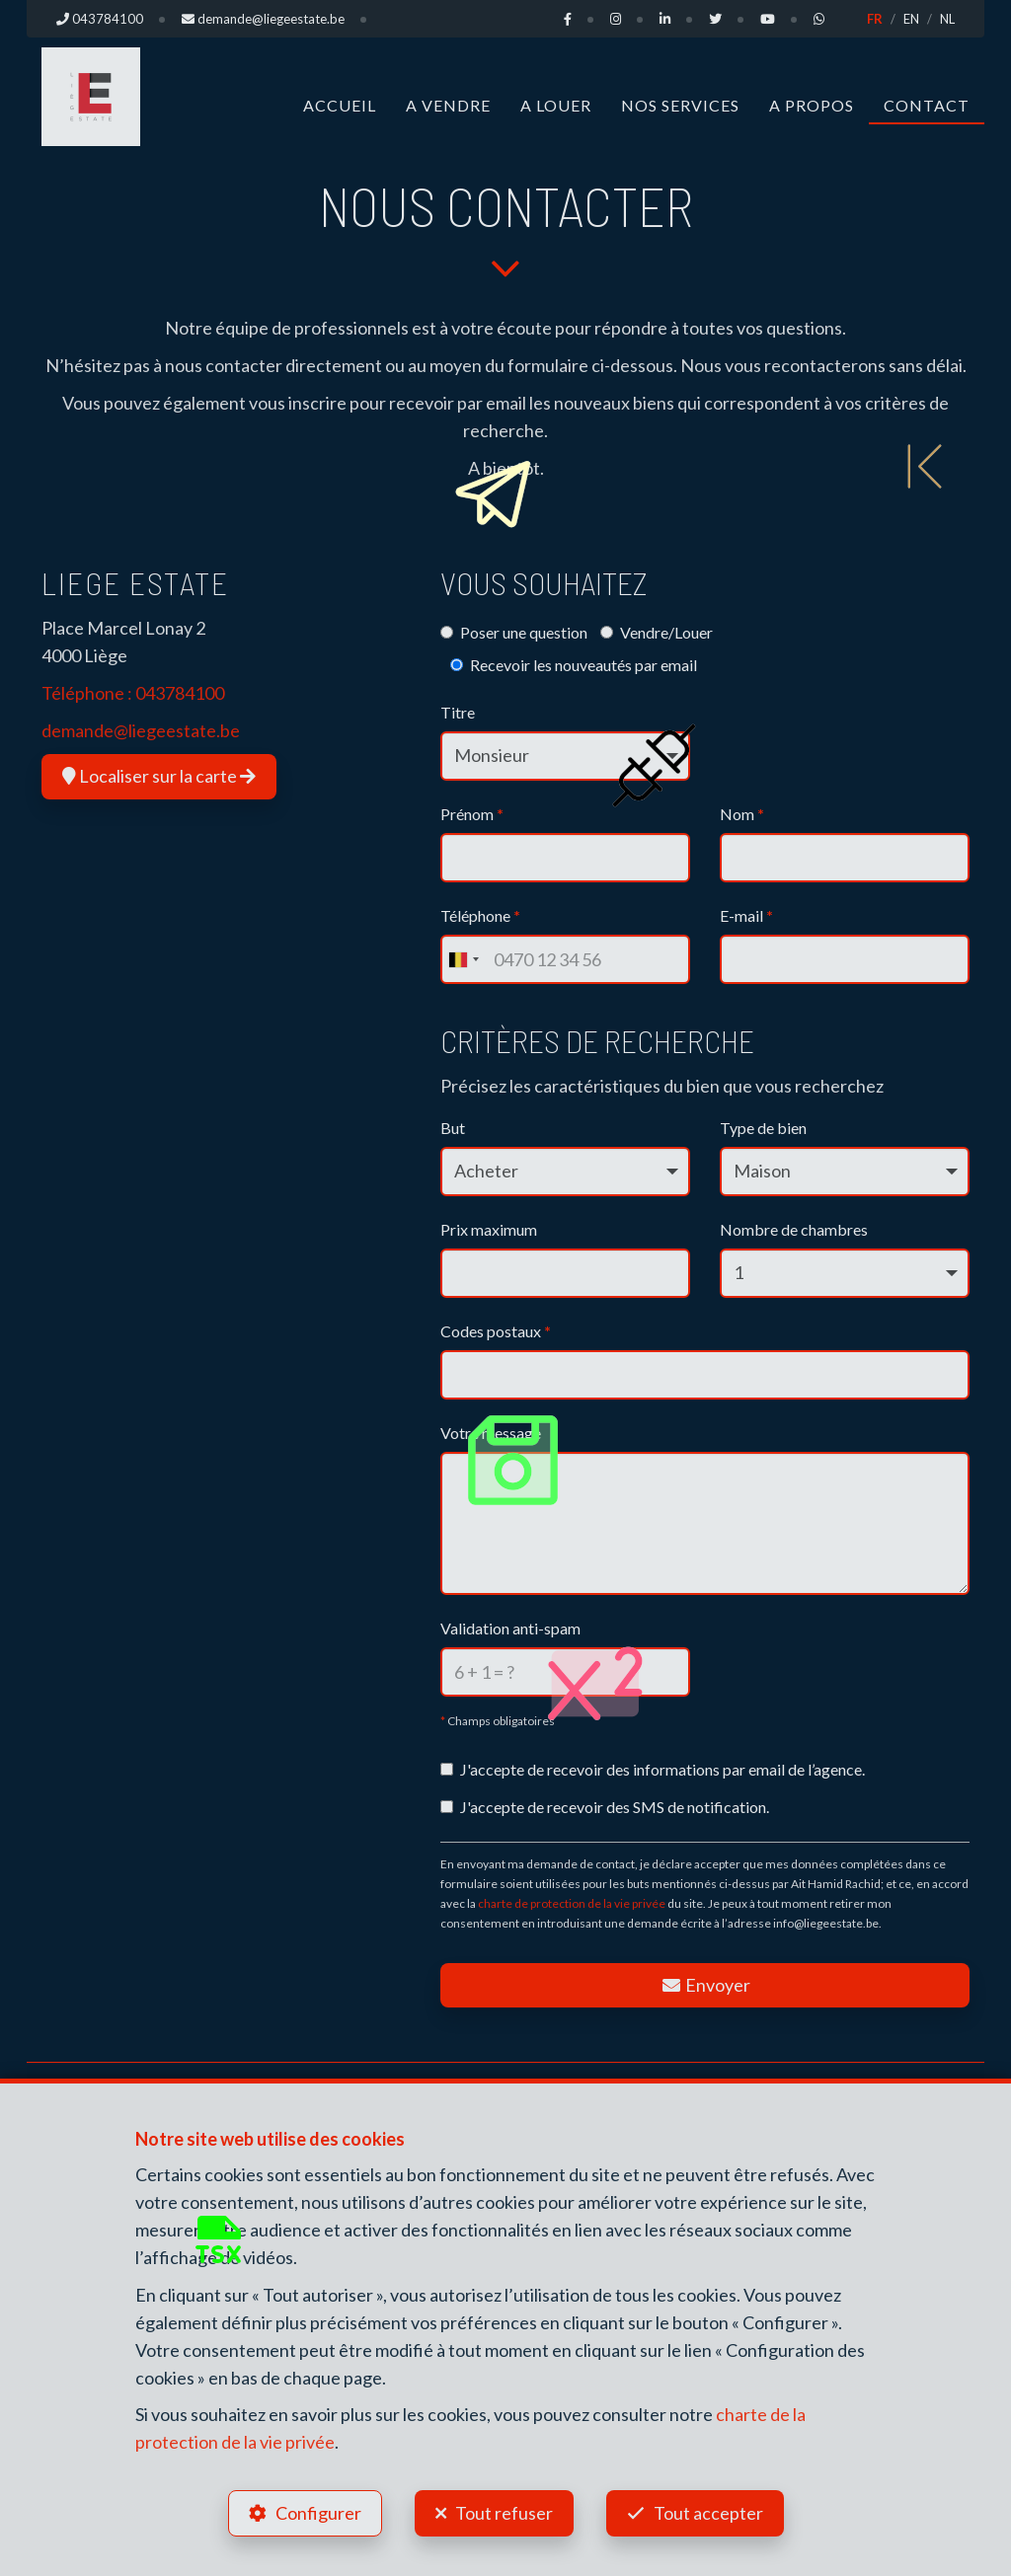 This screenshot has width=1011, height=2576. Describe the element at coordinates (589, 1685) in the screenshot. I see `format text as superscript` at that location.